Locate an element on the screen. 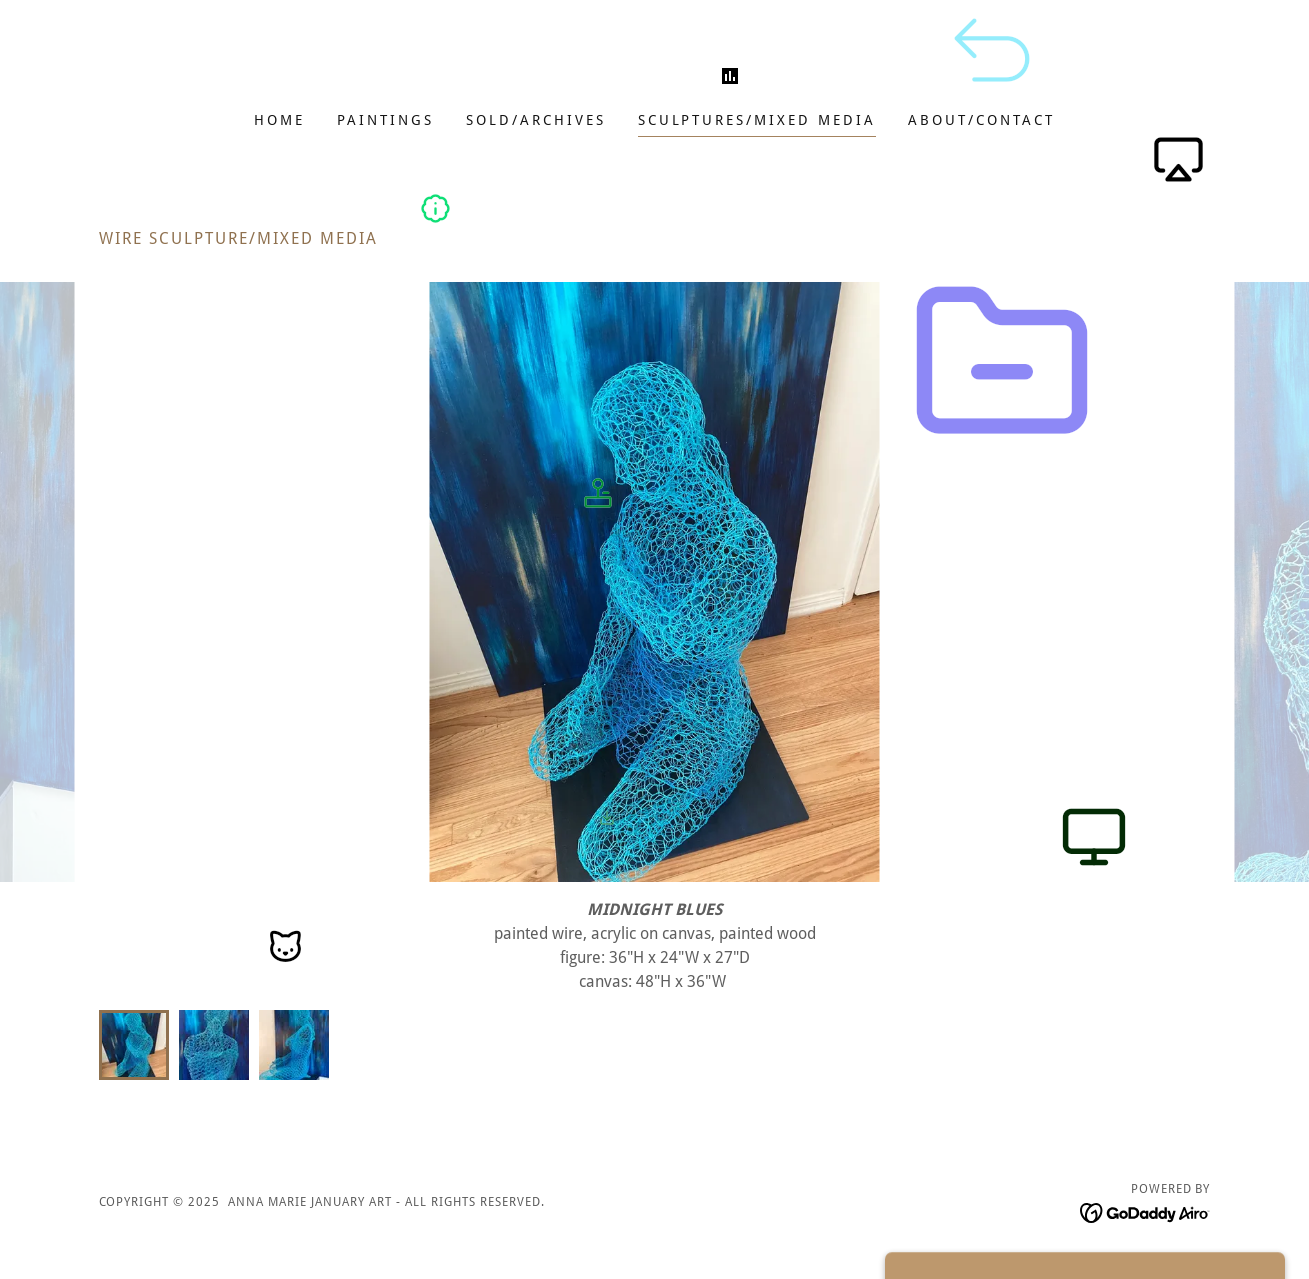  download a file or content is located at coordinates (607, 818).